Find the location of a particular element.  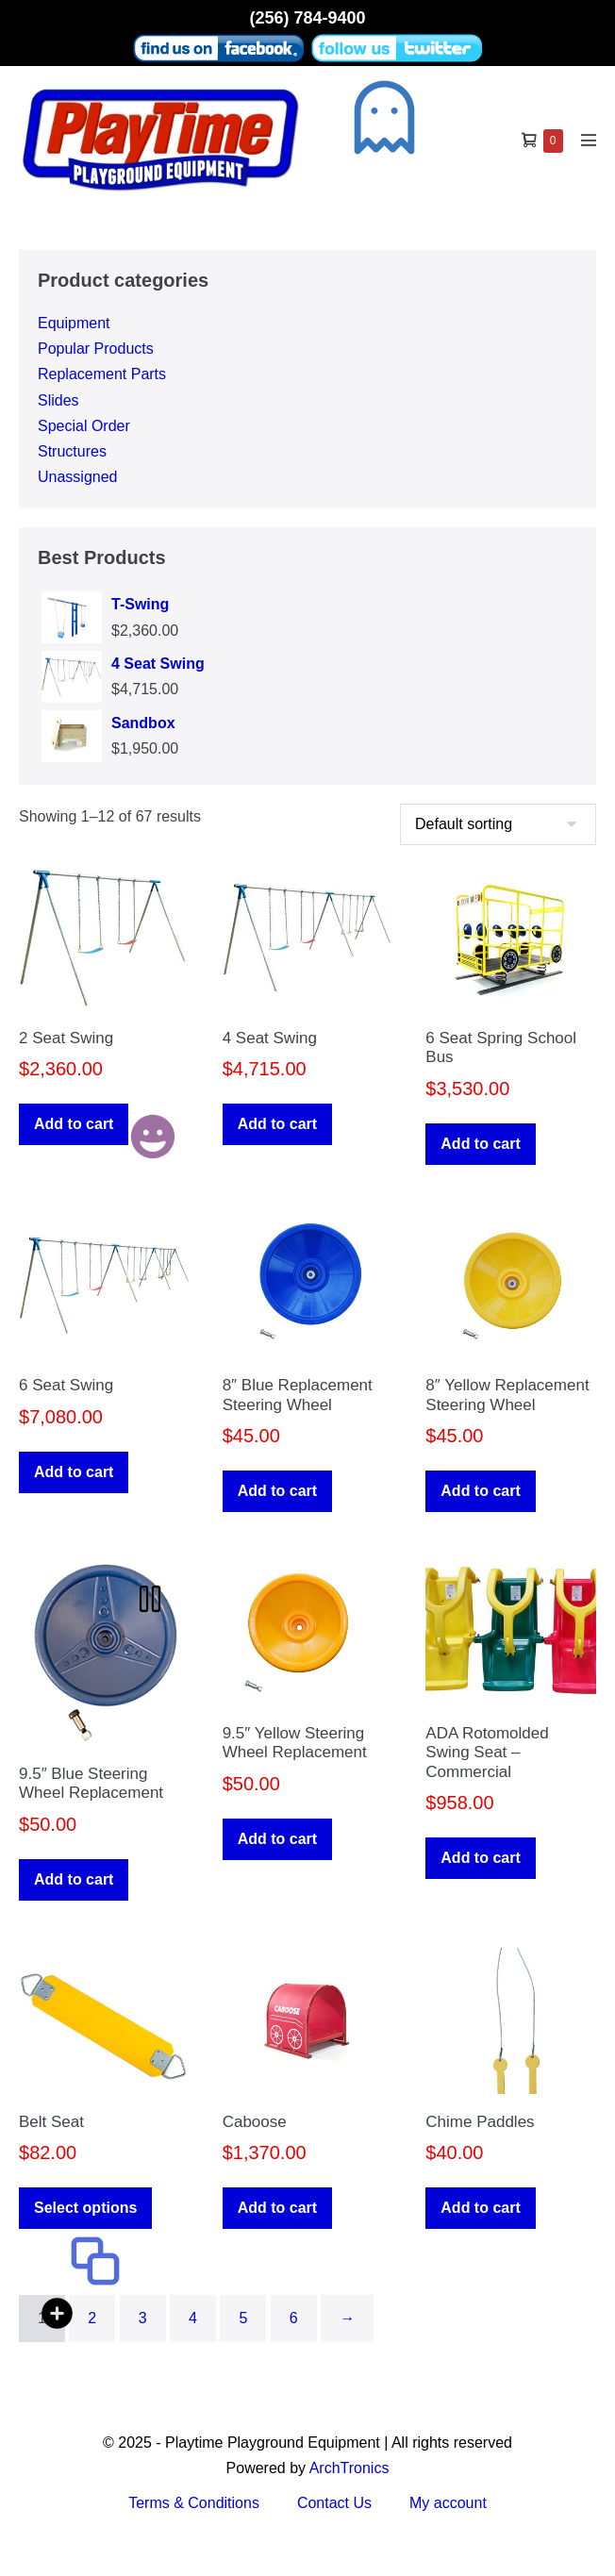

toggle incognito or ghost mode is located at coordinates (384, 117).